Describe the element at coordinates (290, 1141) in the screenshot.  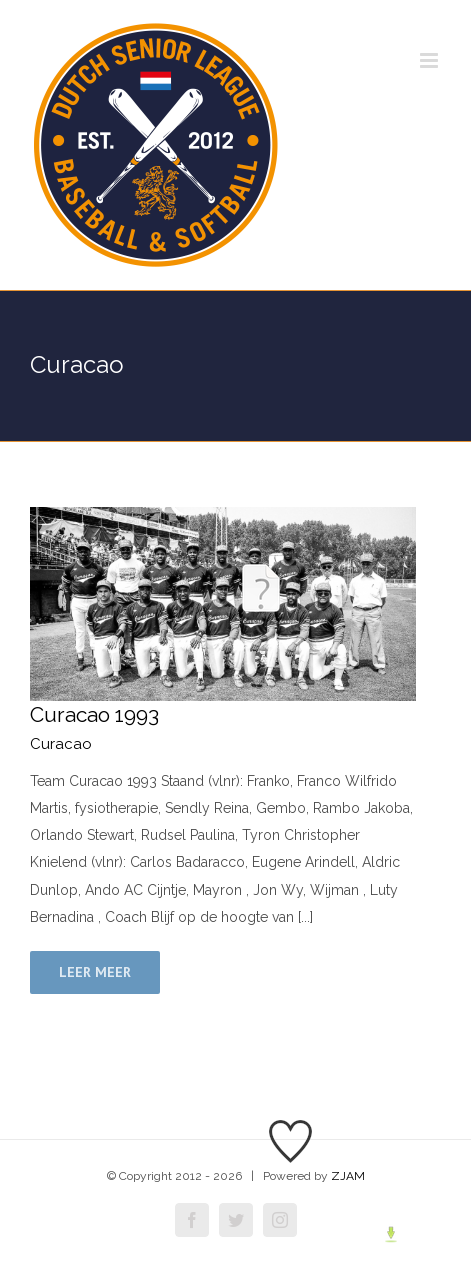
I see `add to favorites` at that location.